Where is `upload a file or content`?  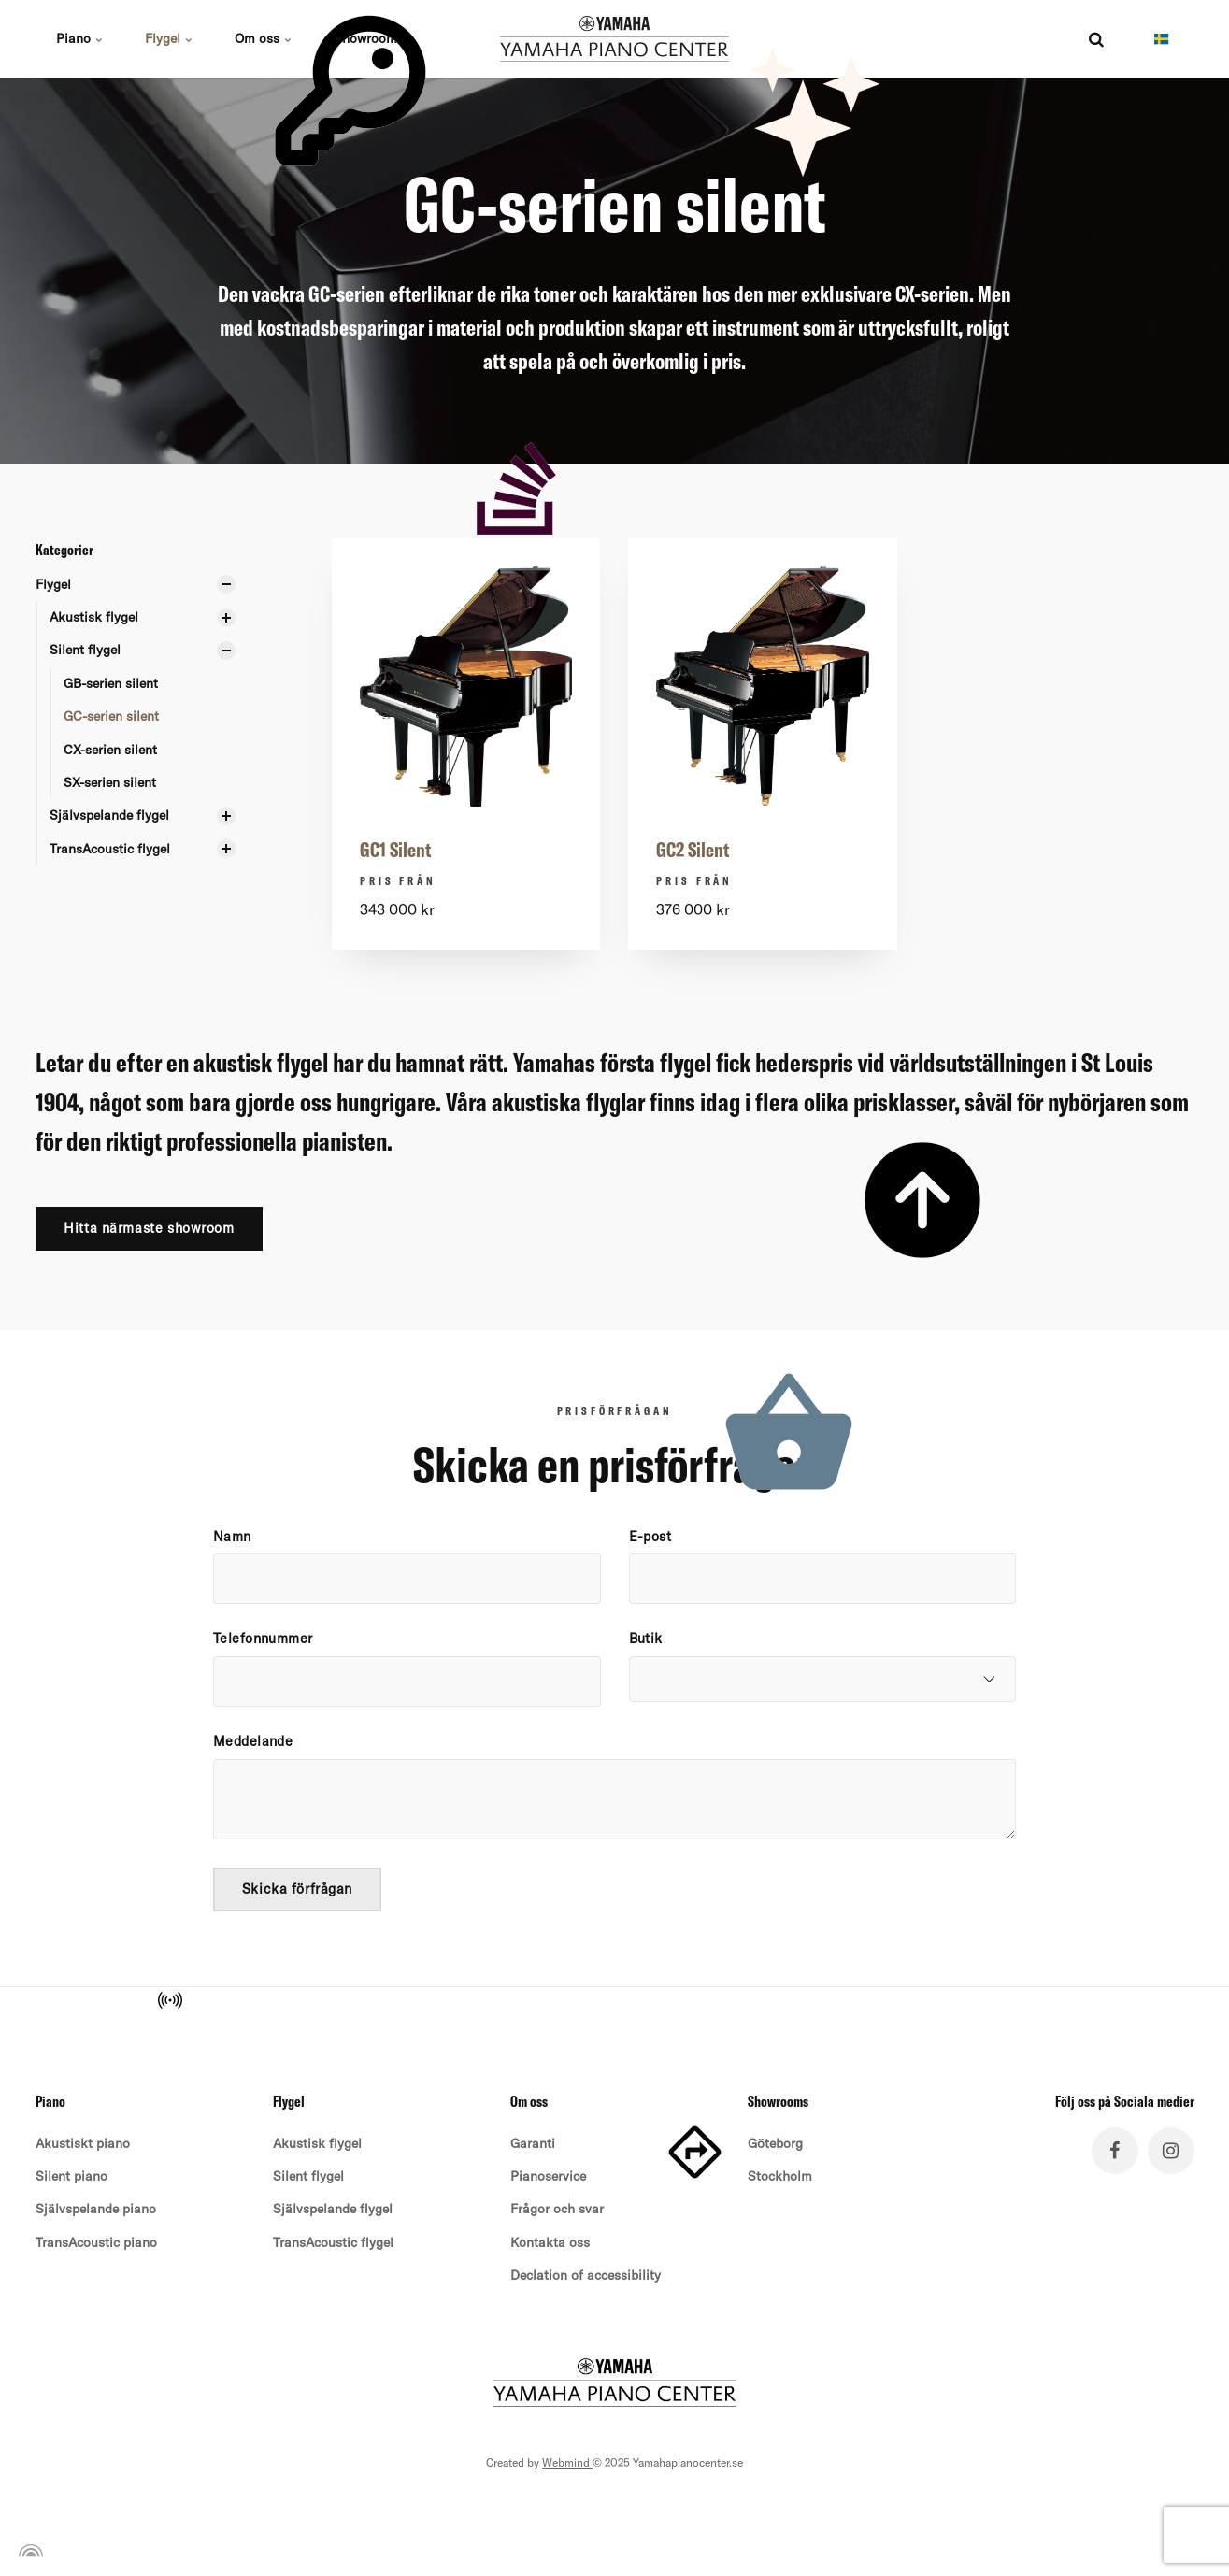
upload a file or content is located at coordinates (922, 1200).